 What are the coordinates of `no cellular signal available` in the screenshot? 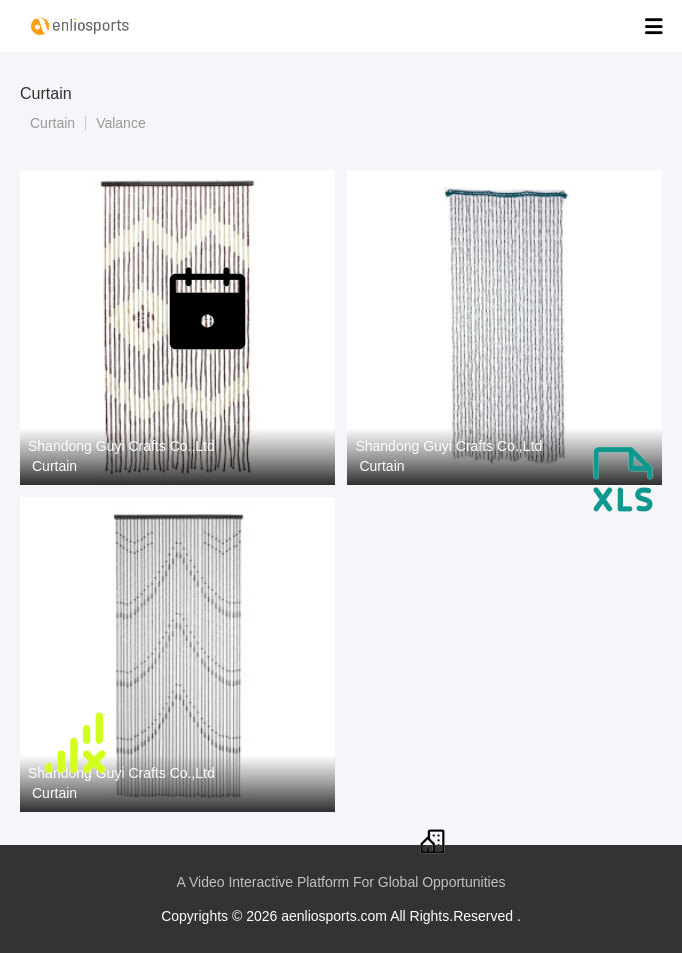 It's located at (76, 746).